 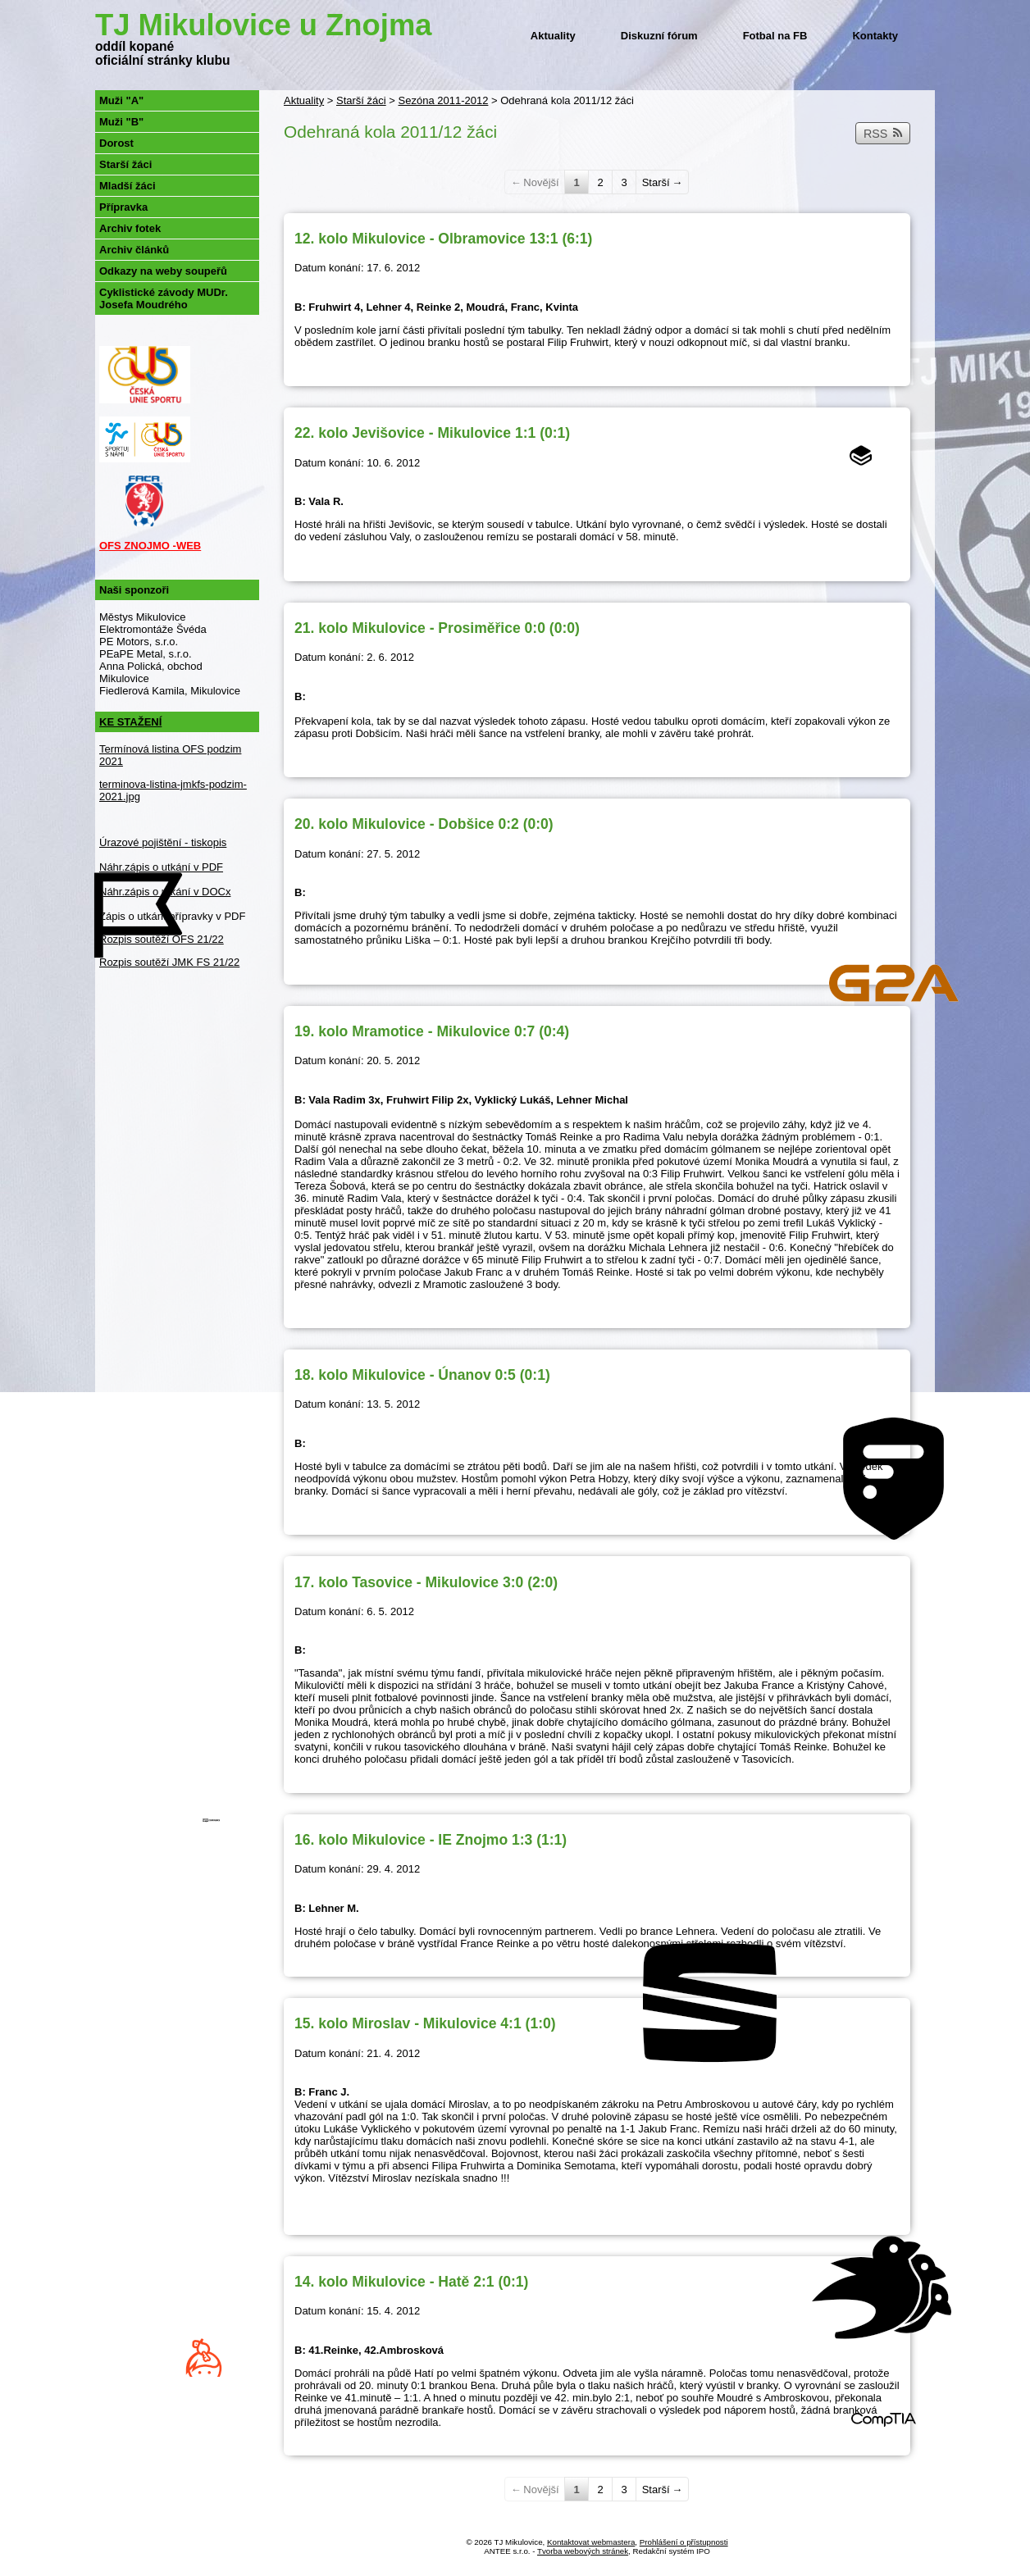 What do you see at coordinates (203, 2357) in the screenshot?
I see `open keybase app` at bounding box center [203, 2357].